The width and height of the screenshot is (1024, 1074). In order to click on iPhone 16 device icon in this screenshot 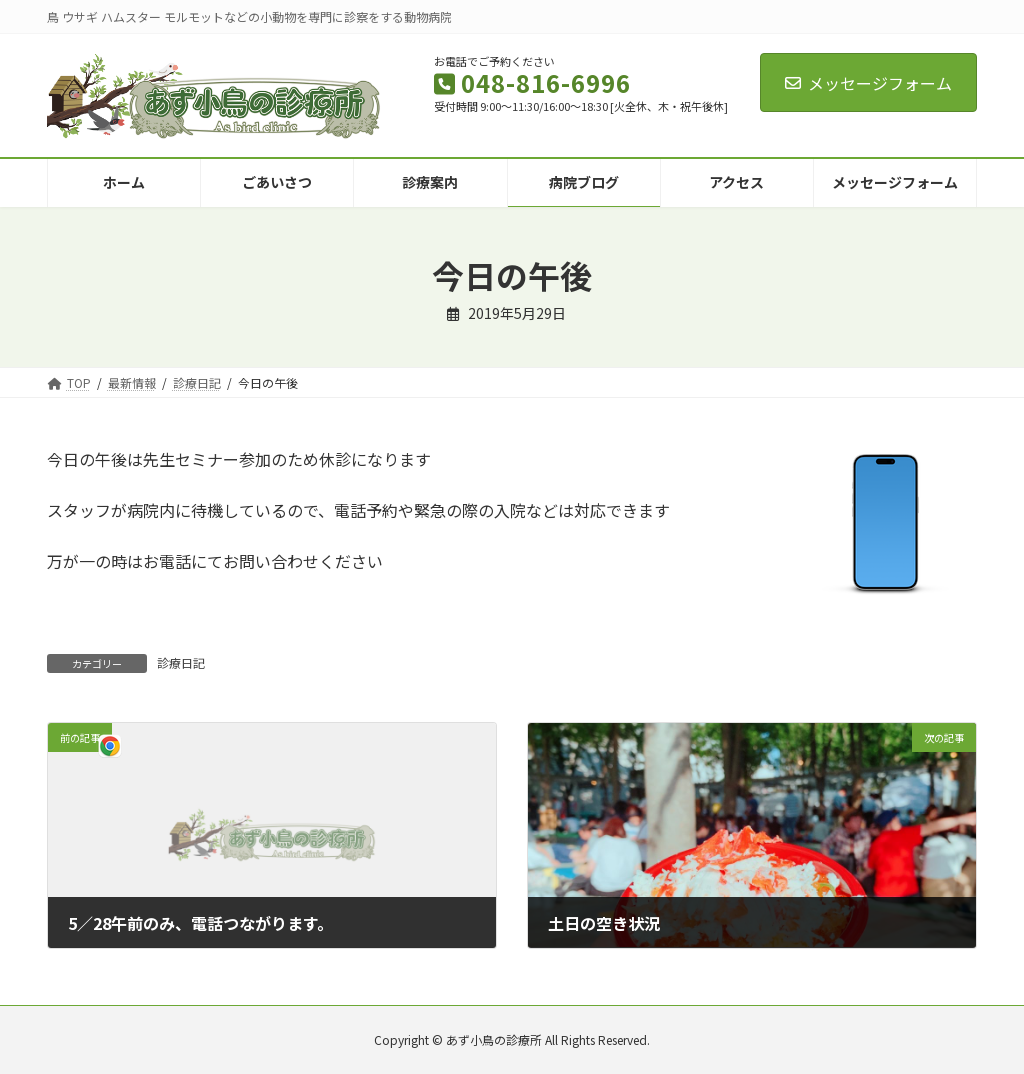, I will do `click(885, 524)`.